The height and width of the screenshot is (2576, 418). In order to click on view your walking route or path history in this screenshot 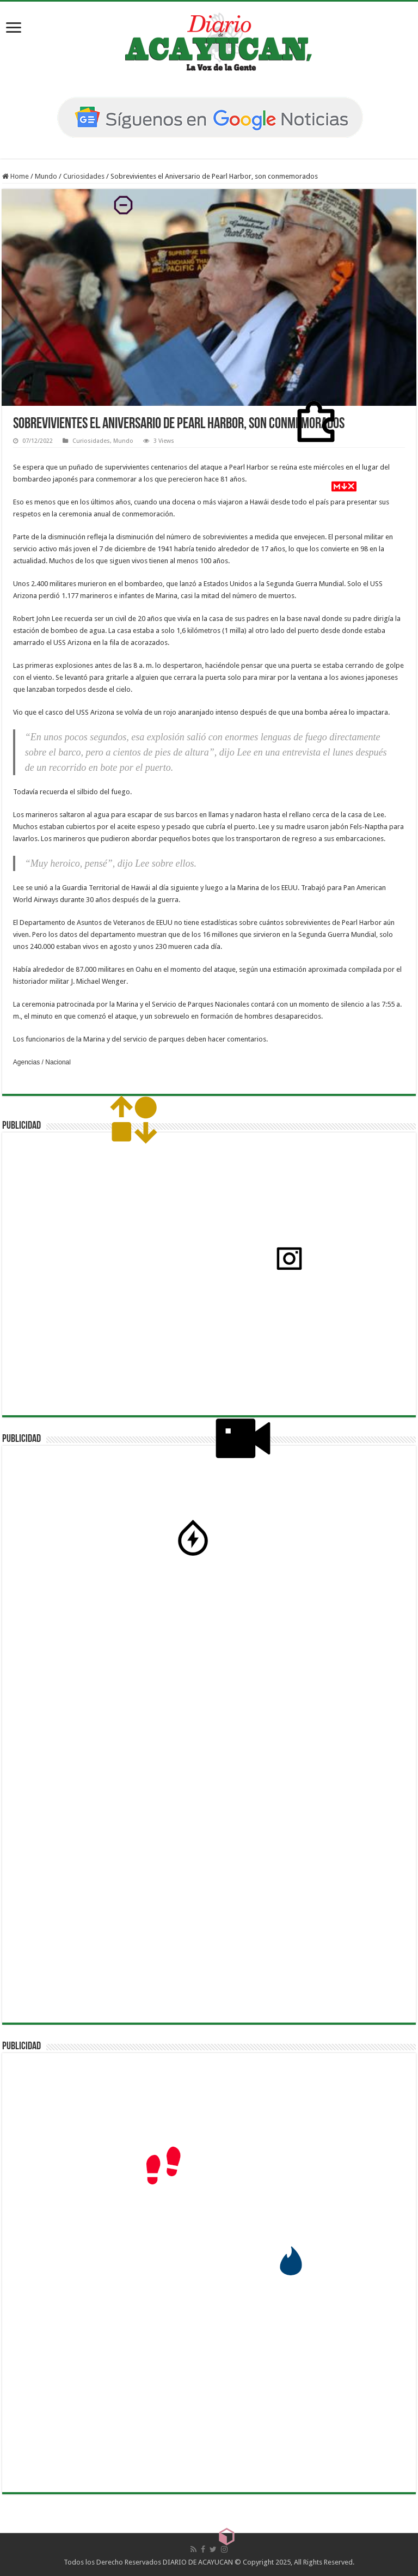, I will do `click(162, 2166)`.